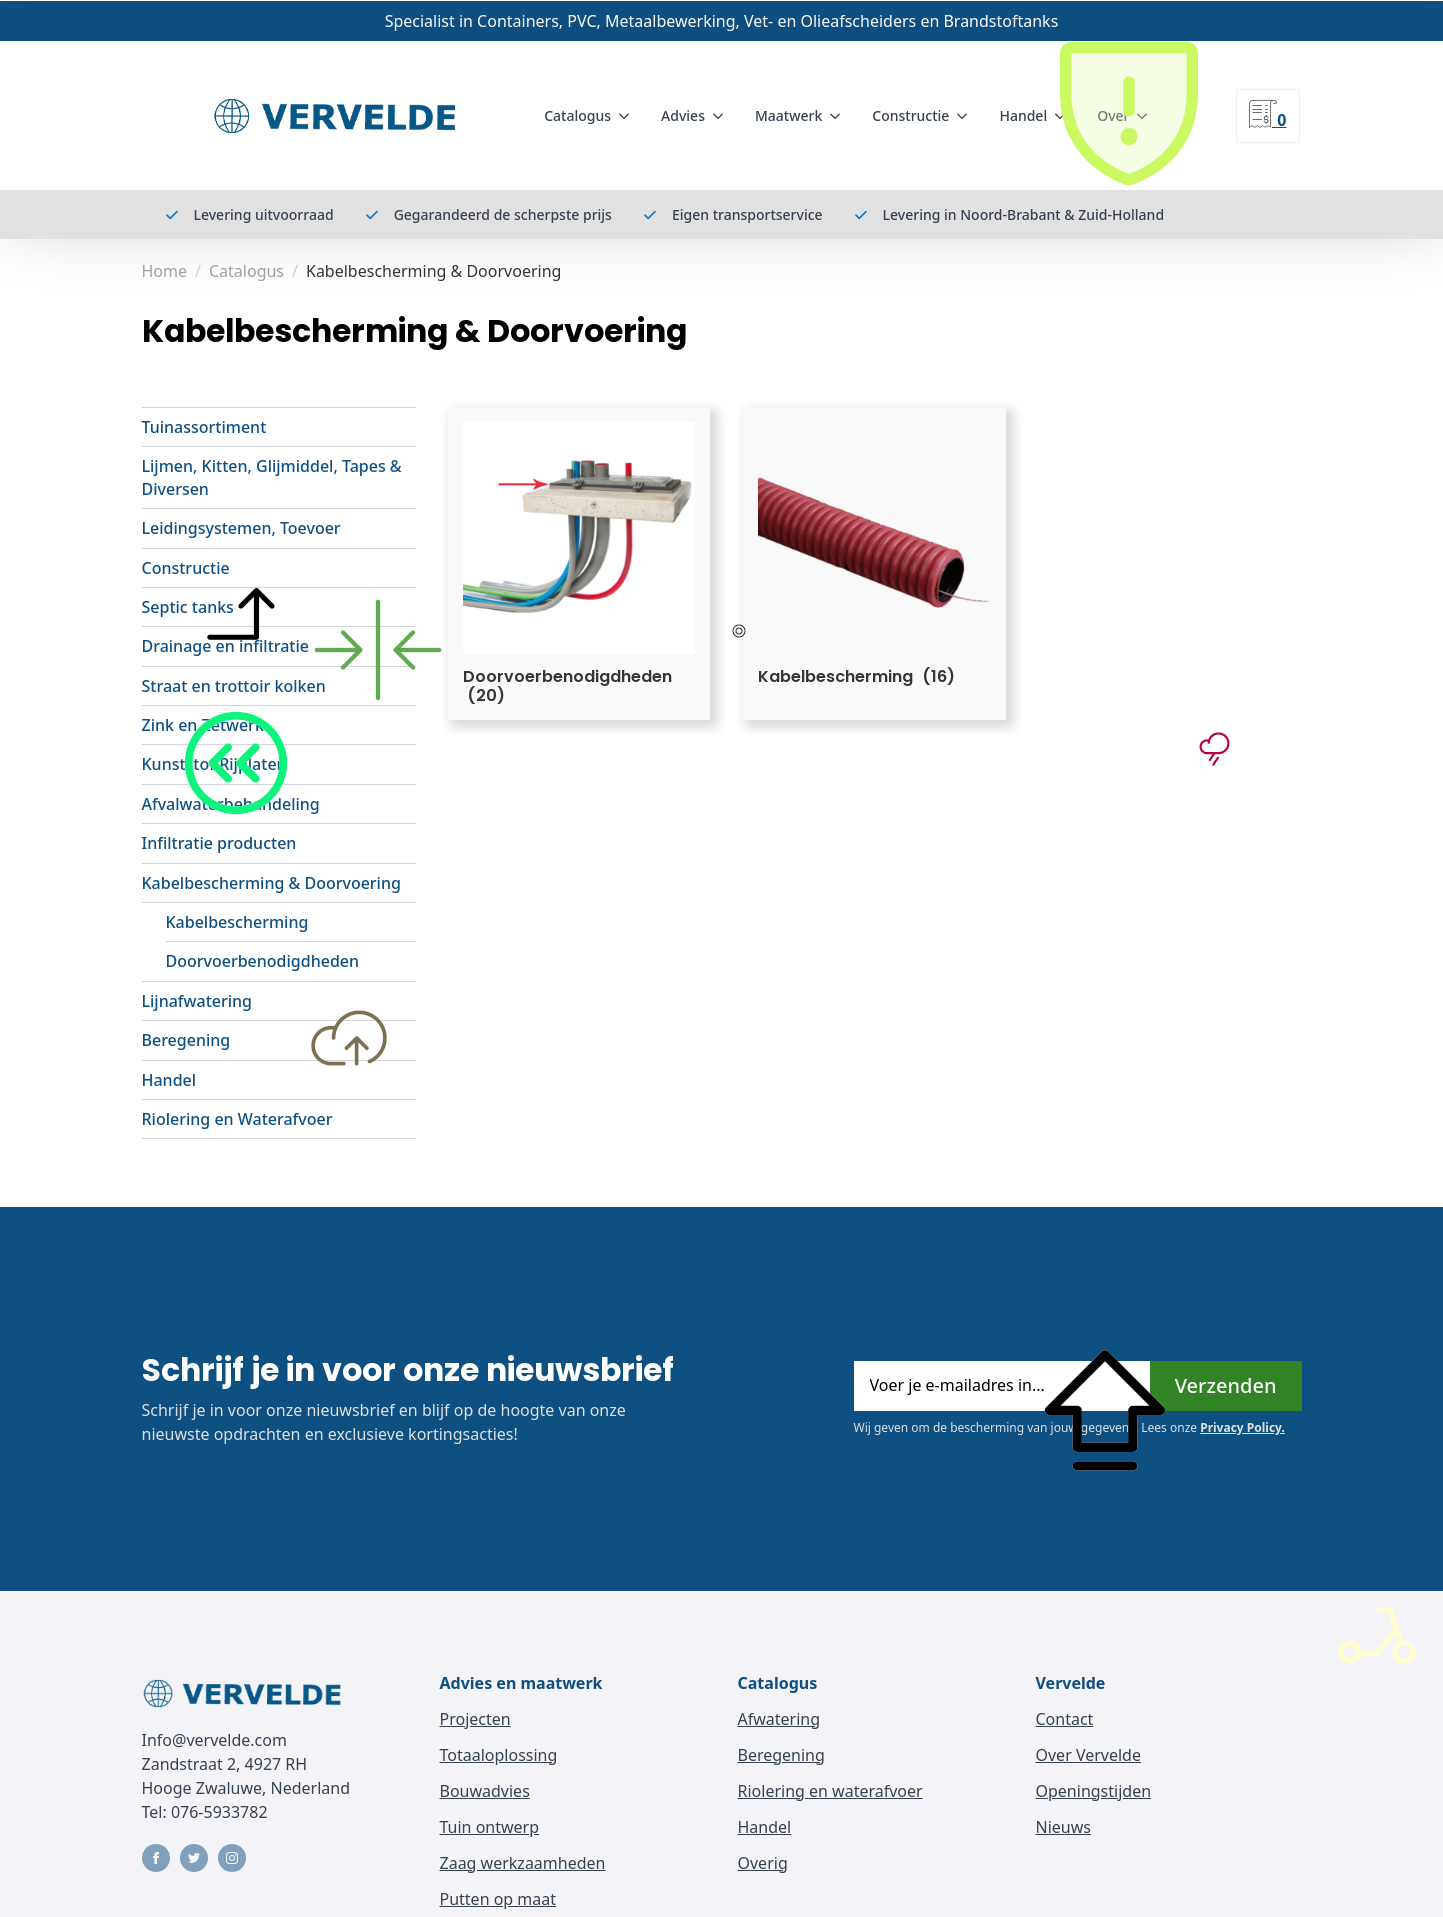 The height and width of the screenshot is (1917, 1443). What do you see at coordinates (739, 631) in the screenshot?
I see `select a single option from a list` at bounding box center [739, 631].